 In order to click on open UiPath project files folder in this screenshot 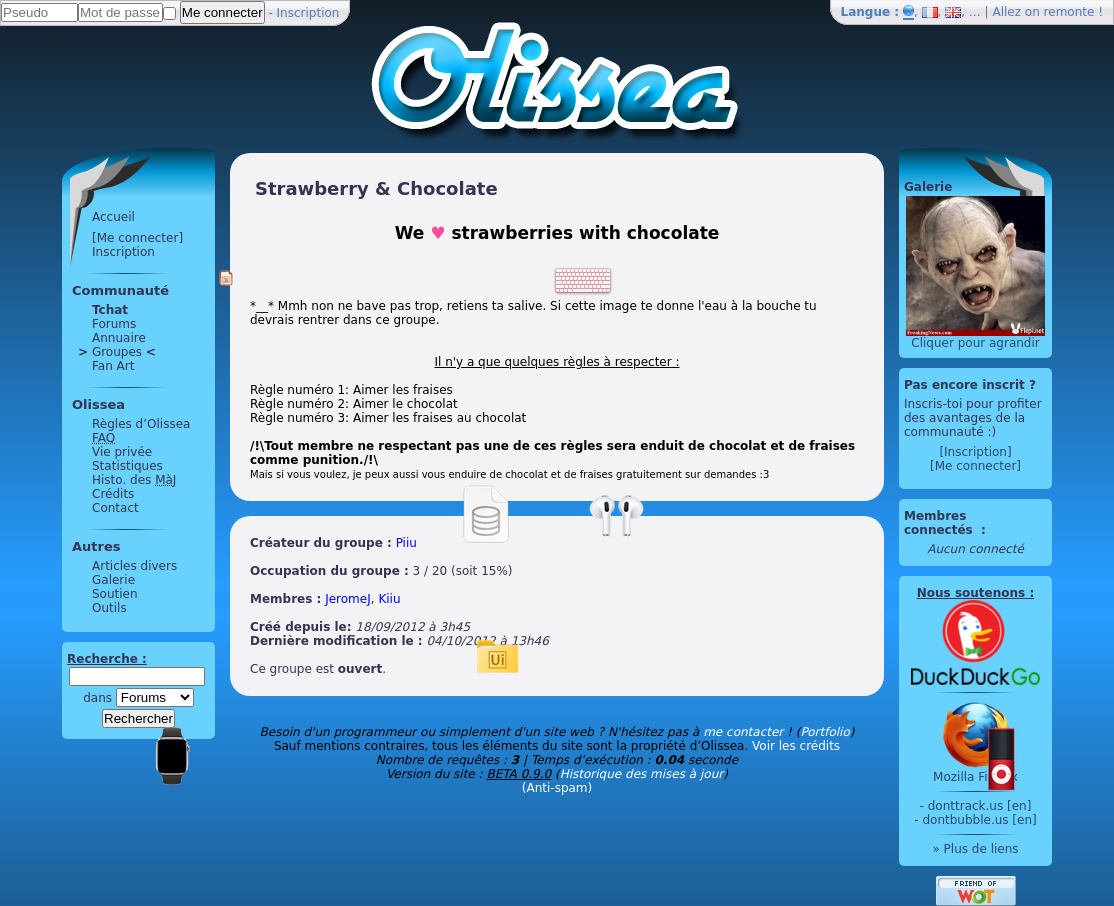, I will do `click(497, 657)`.